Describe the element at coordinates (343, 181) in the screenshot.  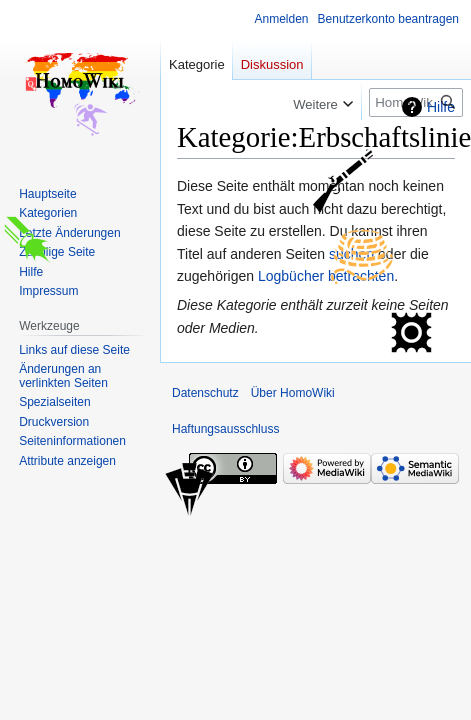
I see `select musket weapon in game inventory` at that location.